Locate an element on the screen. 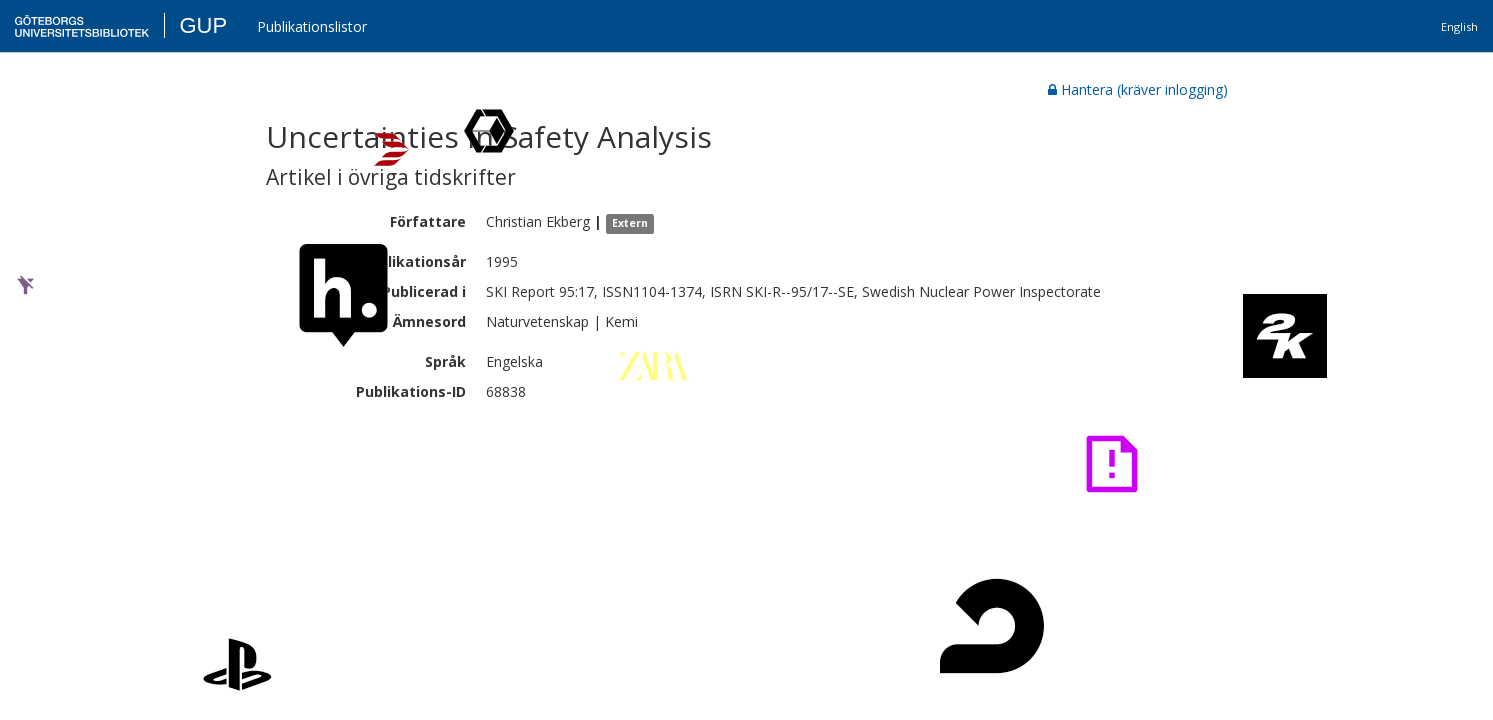 This screenshot has width=1493, height=720. open3d library or application is located at coordinates (489, 131).